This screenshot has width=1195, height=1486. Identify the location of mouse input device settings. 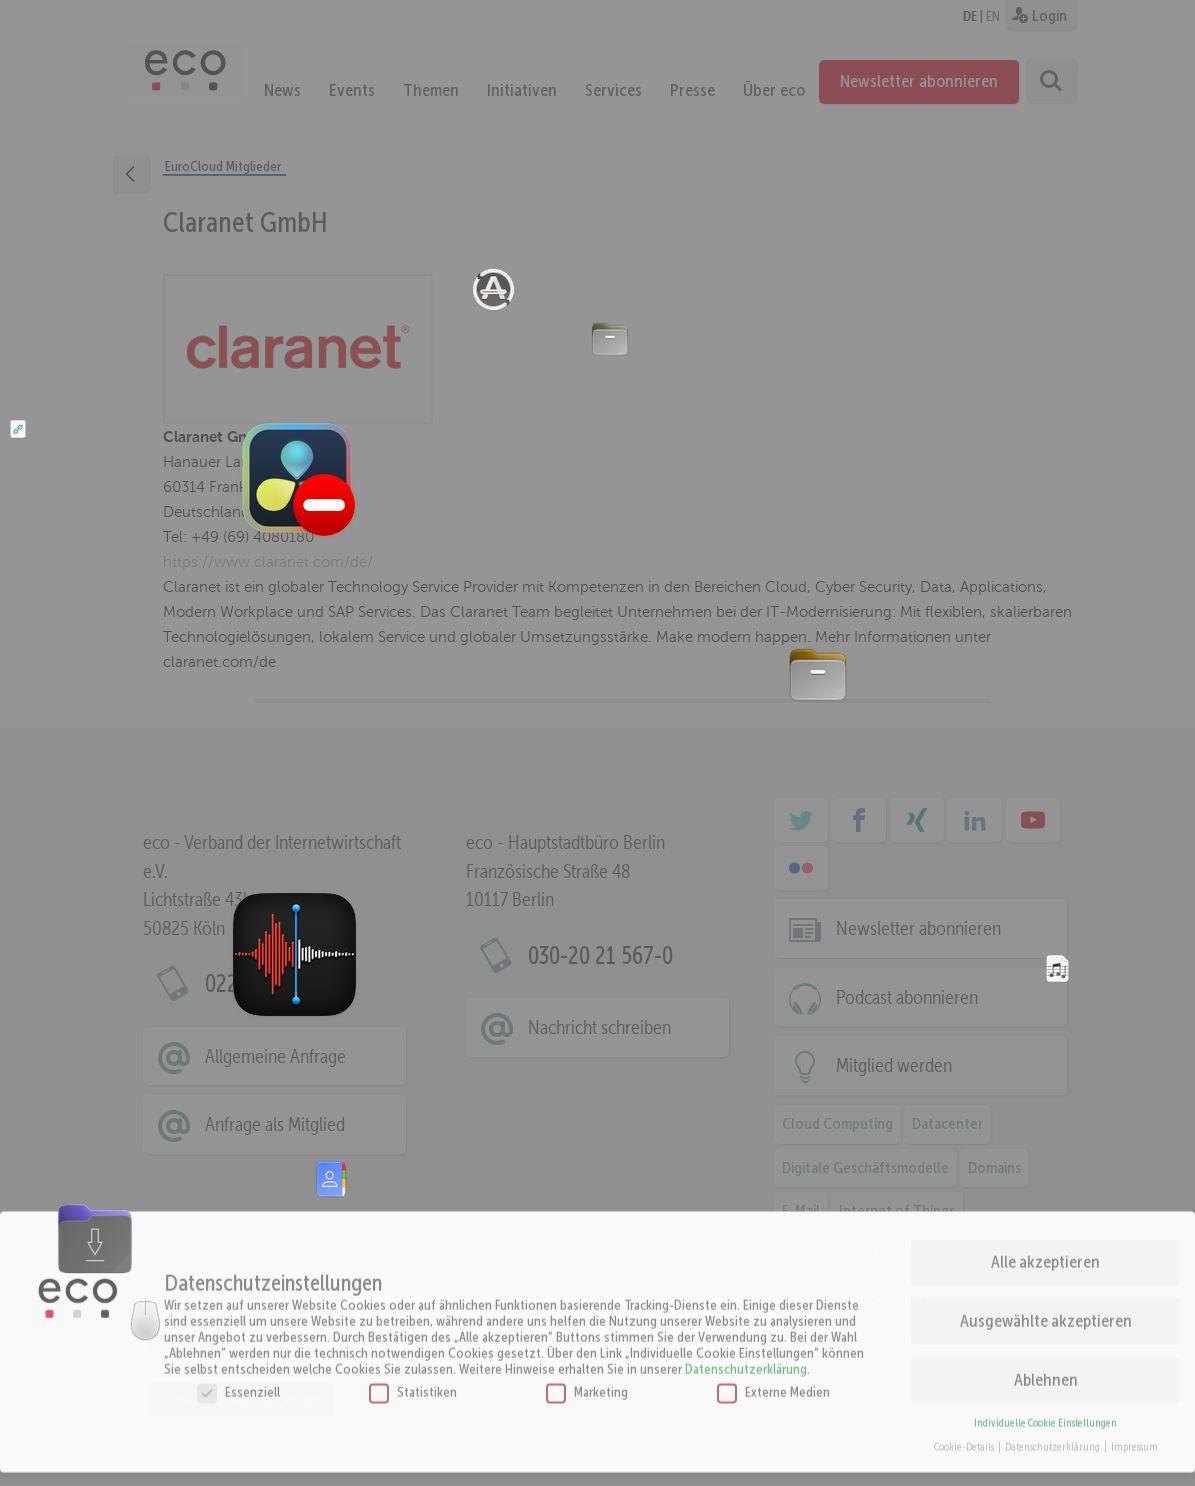
(145, 1321).